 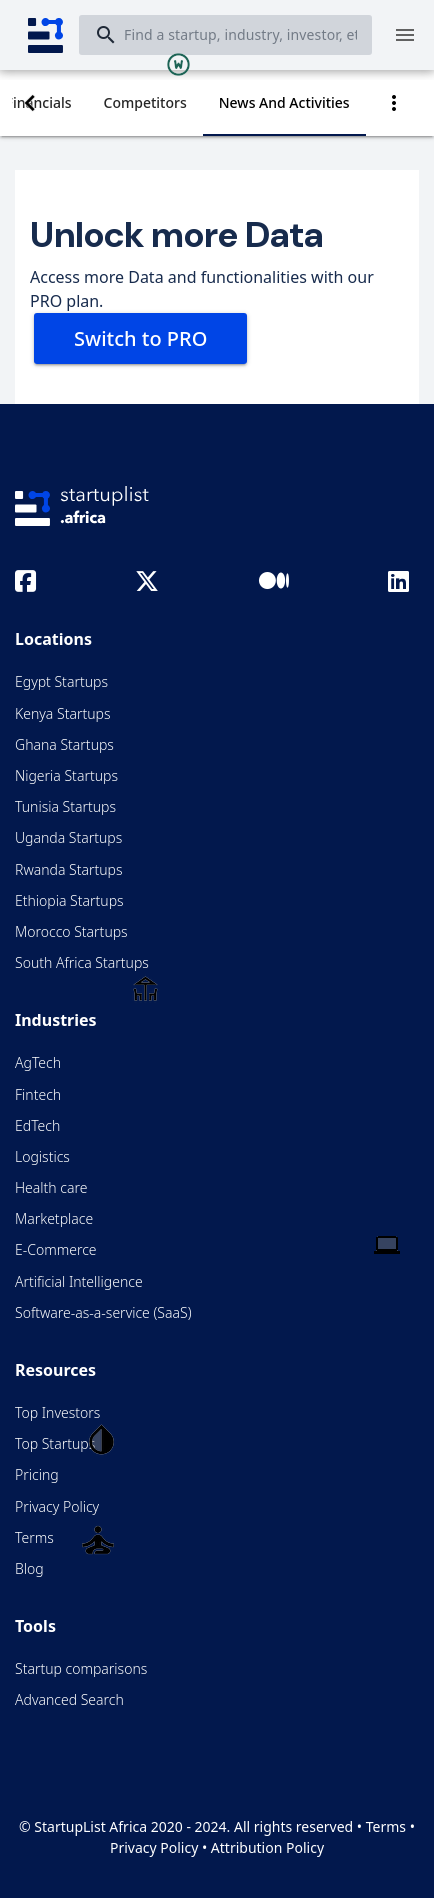 What do you see at coordinates (387, 1245) in the screenshot?
I see `access desktop or computer settings` at bounding box center [387, 1245].